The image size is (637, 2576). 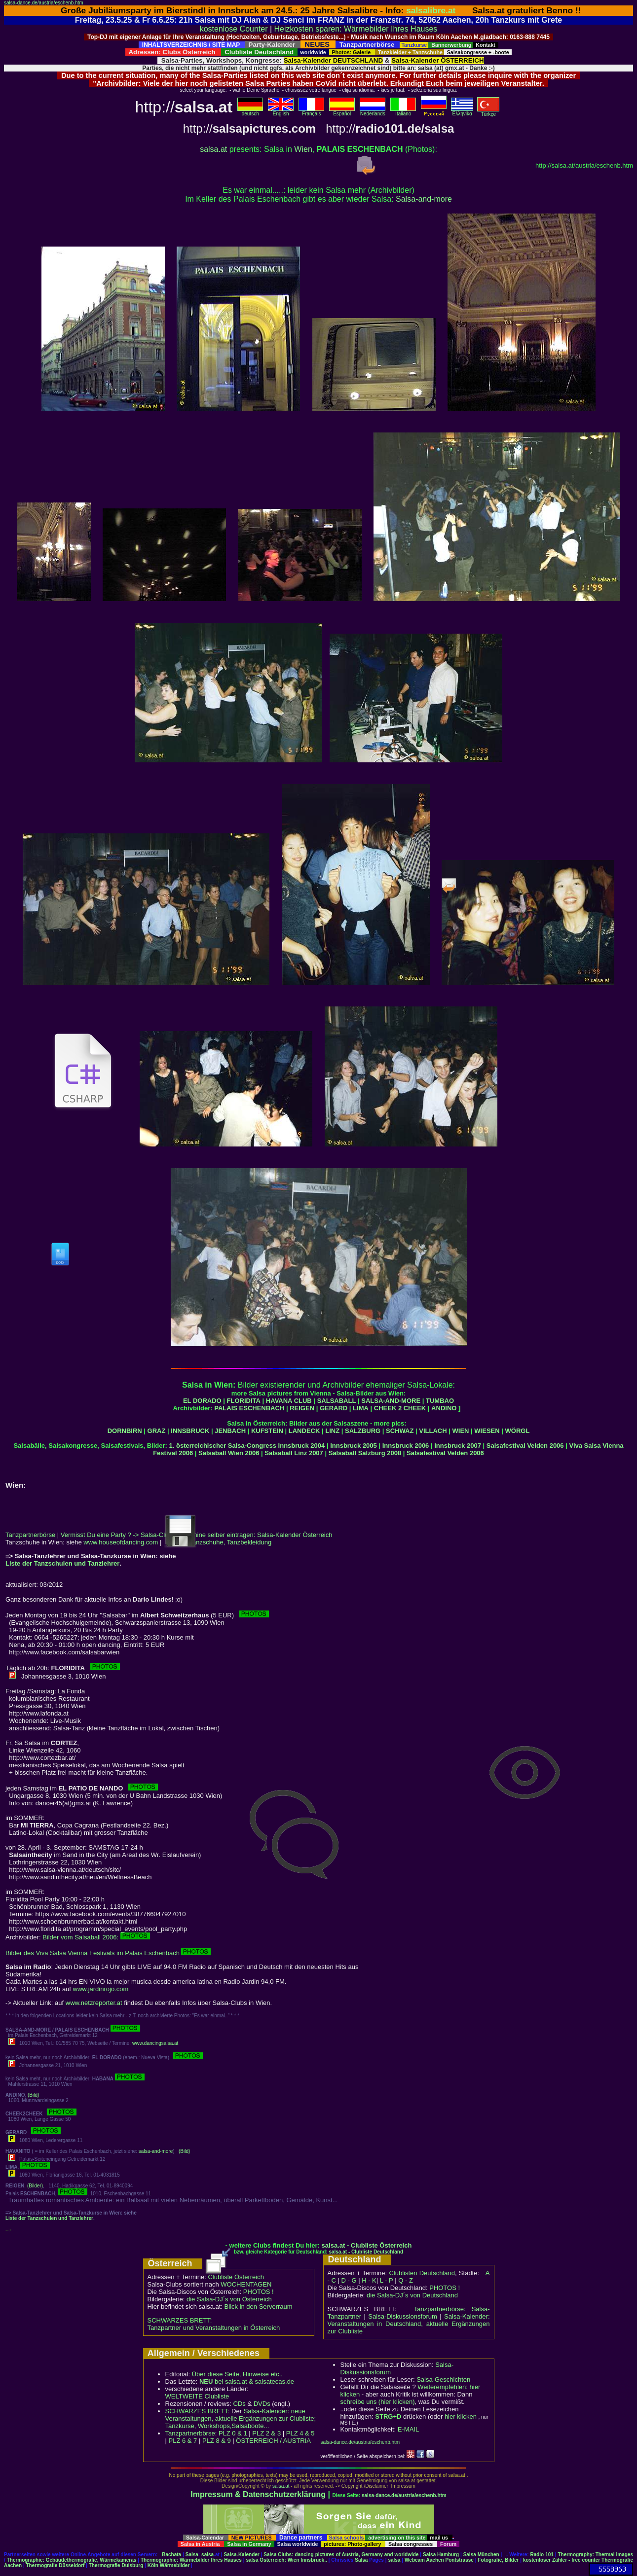 I want to click on save the current file or document, so click(x=181, y=1532).